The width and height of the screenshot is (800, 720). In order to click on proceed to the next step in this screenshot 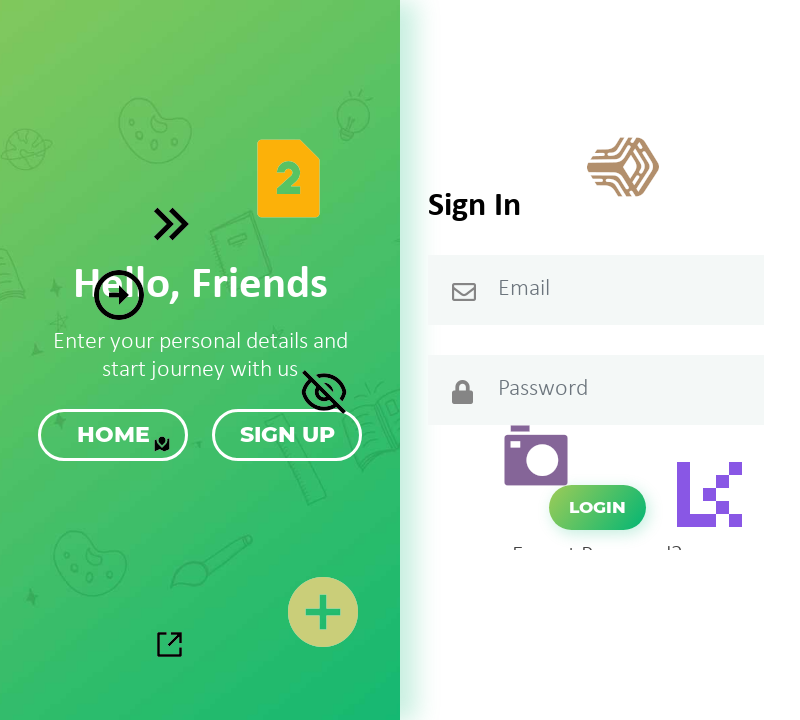, I will do `click(119, 295)`.